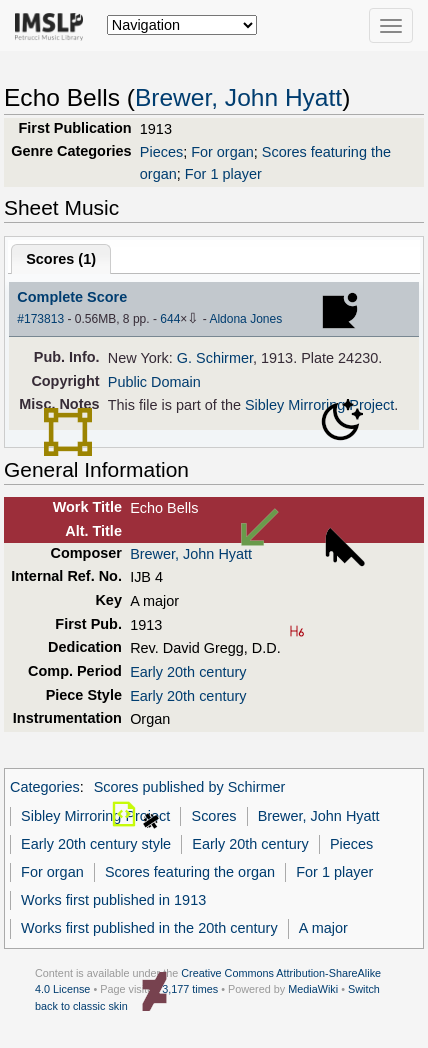 This screenshot has height=1048, width=428. What do you see at coordinates (297, 631) in the screenshot?
I see `format text as heading level 6` at bounding box center [297, 631].